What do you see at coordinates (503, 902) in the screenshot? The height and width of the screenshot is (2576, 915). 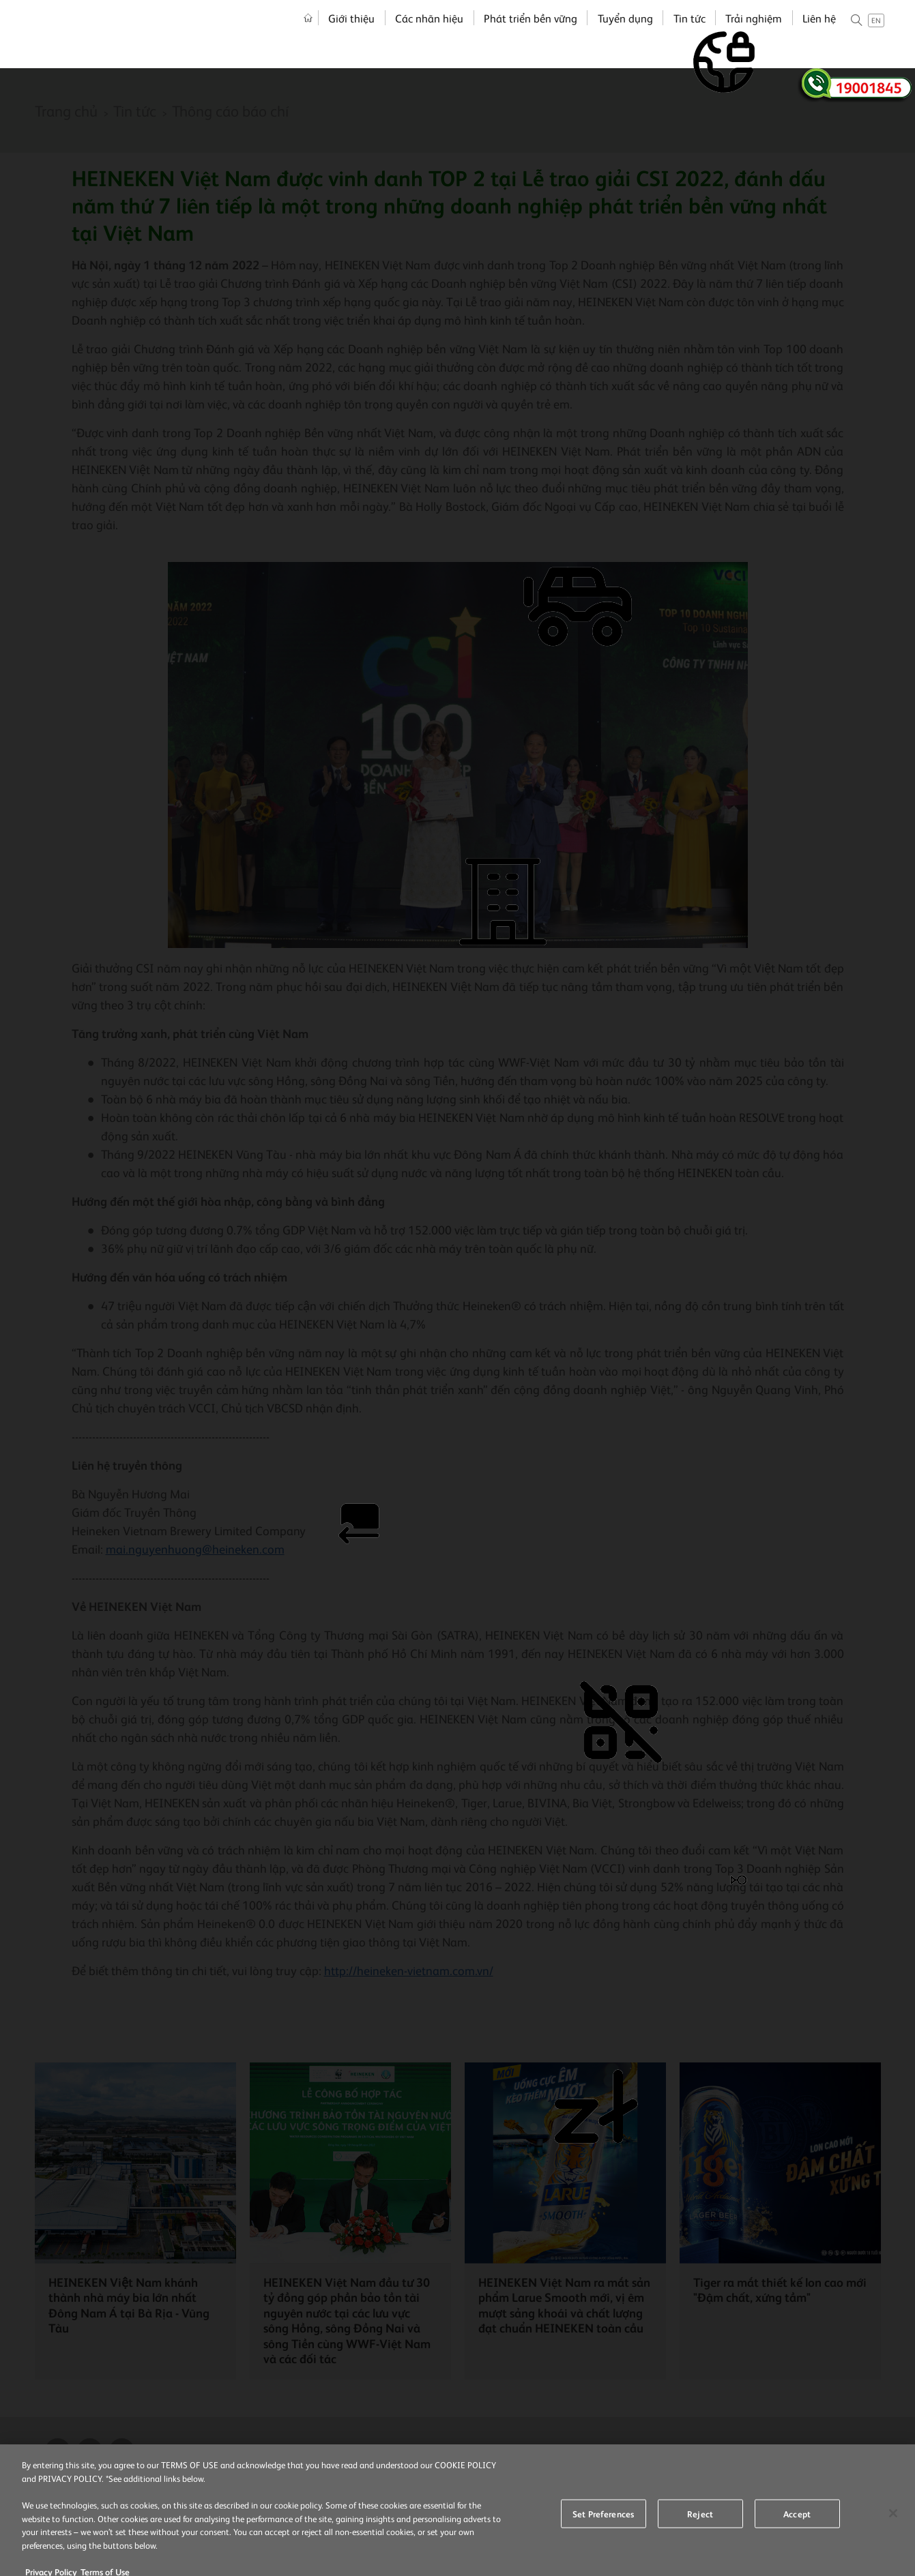 I see `view company or business information` at bounding box center [503, 902].